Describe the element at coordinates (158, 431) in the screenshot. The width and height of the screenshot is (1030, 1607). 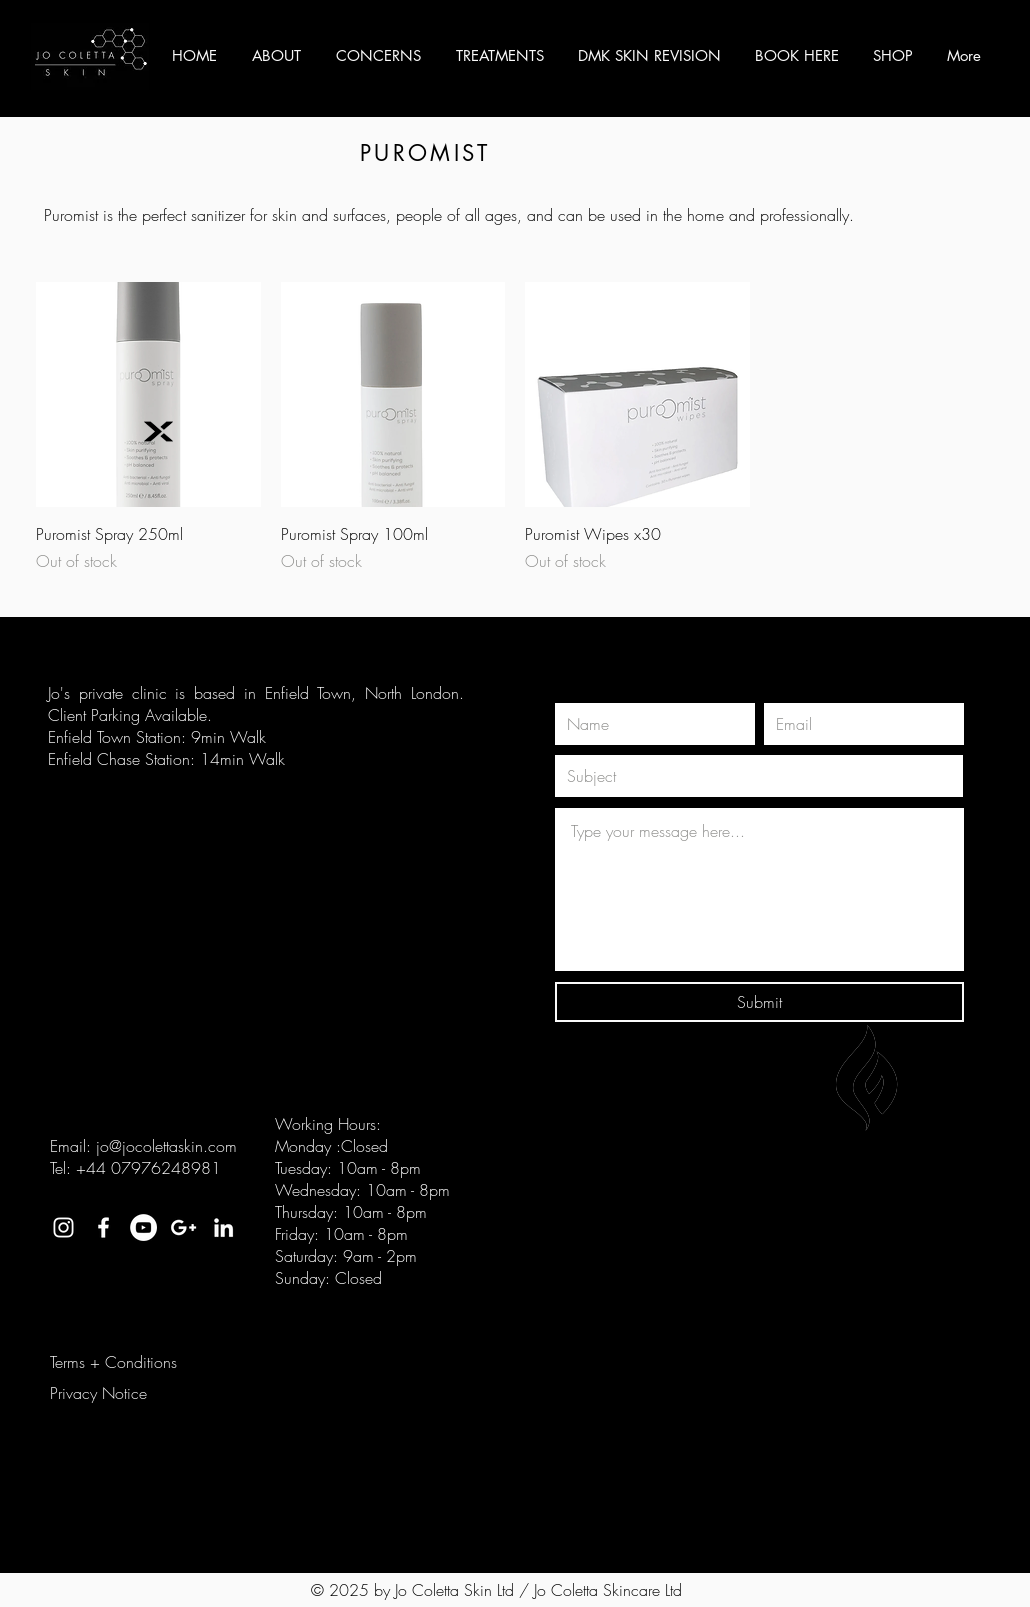
I see `nutanix company logo` at that location.